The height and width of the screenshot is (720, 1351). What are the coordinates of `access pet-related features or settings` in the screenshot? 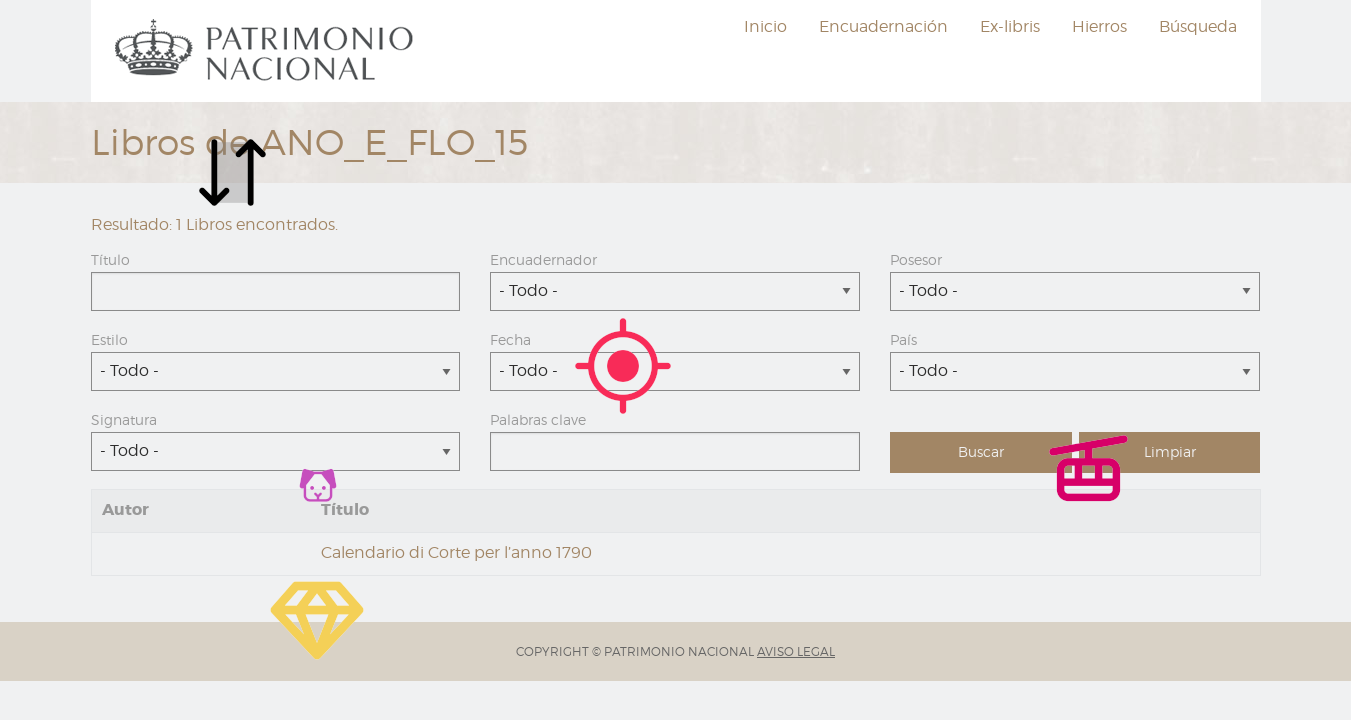 It's located at (318, 486).